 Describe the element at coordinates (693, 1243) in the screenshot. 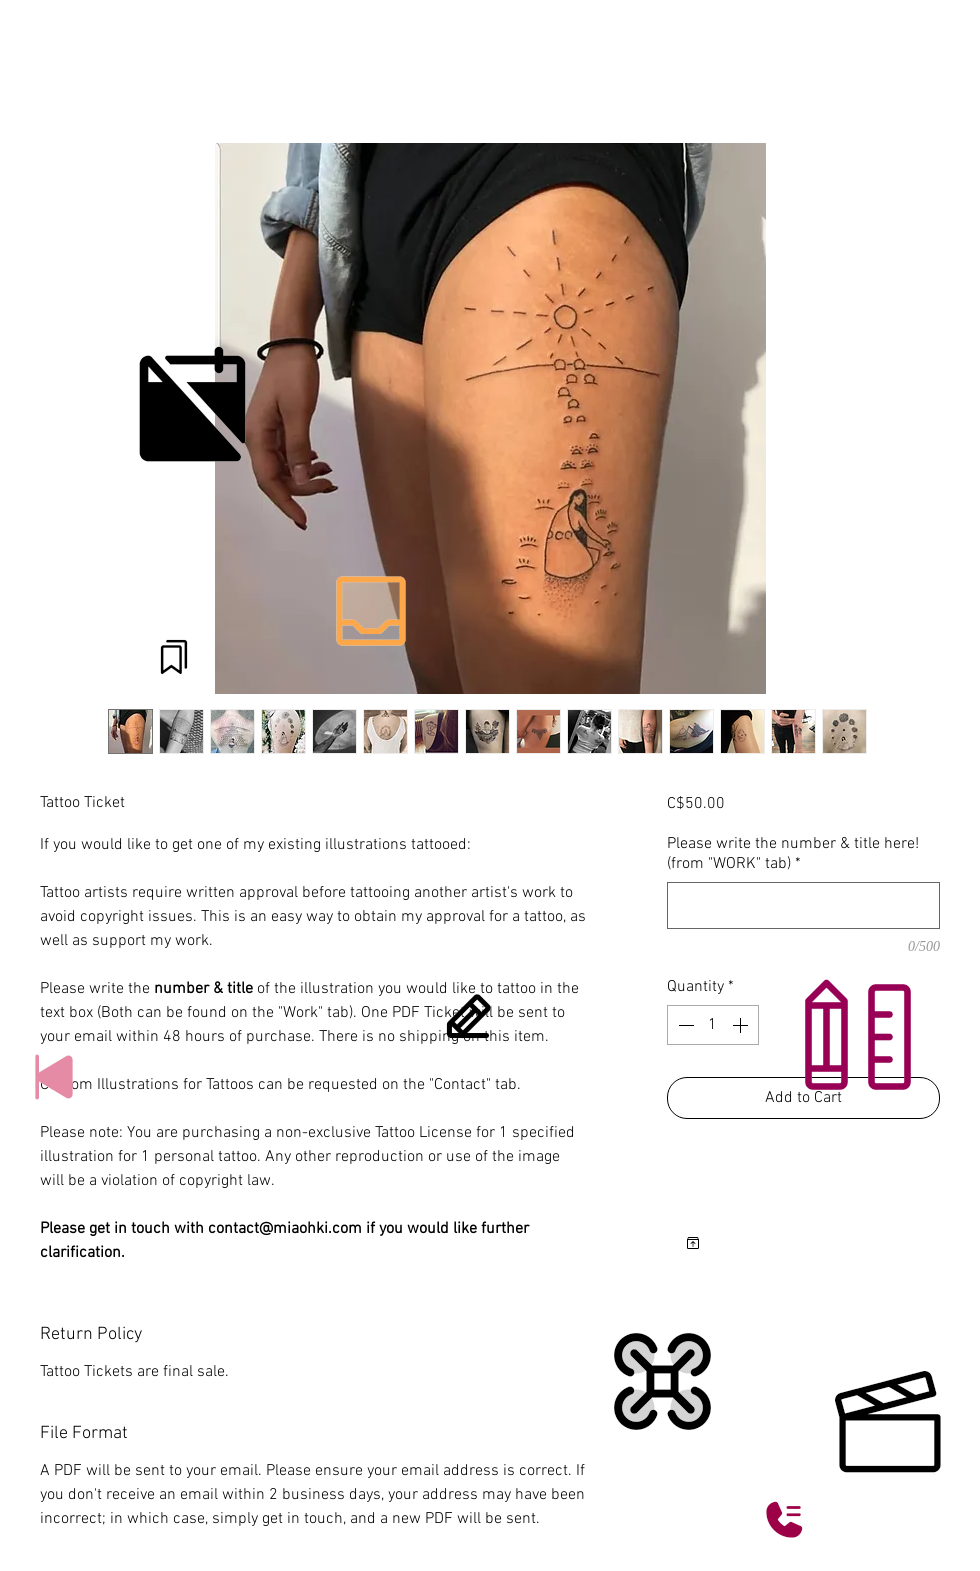

I see `upload to storage or cloud` at that location.